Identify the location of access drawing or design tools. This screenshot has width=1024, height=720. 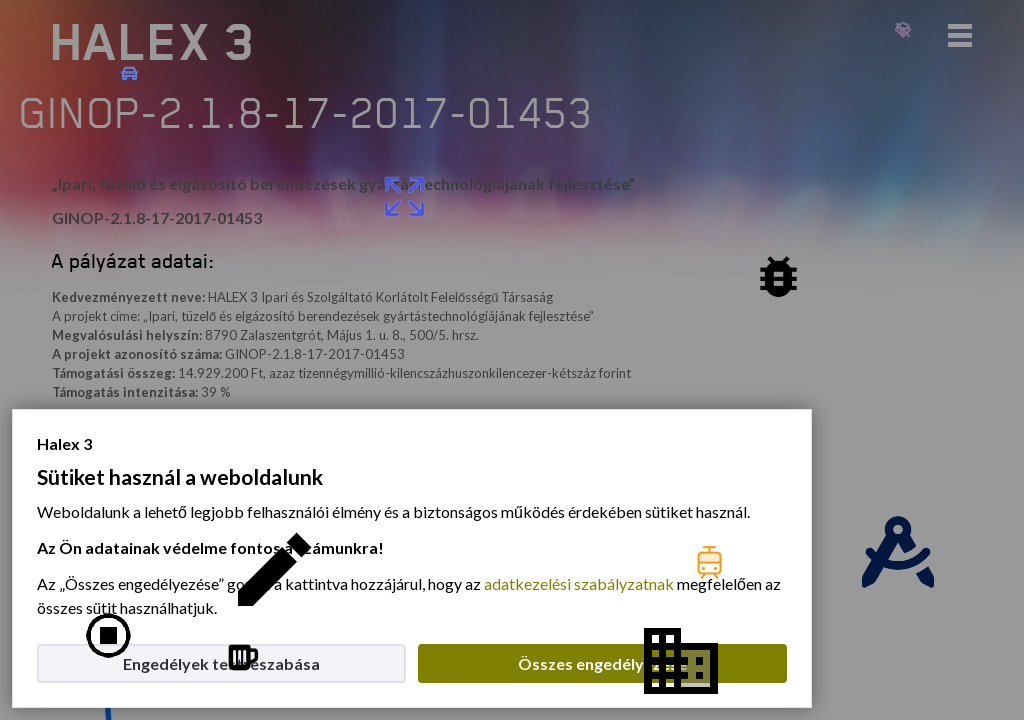
(898, 552).